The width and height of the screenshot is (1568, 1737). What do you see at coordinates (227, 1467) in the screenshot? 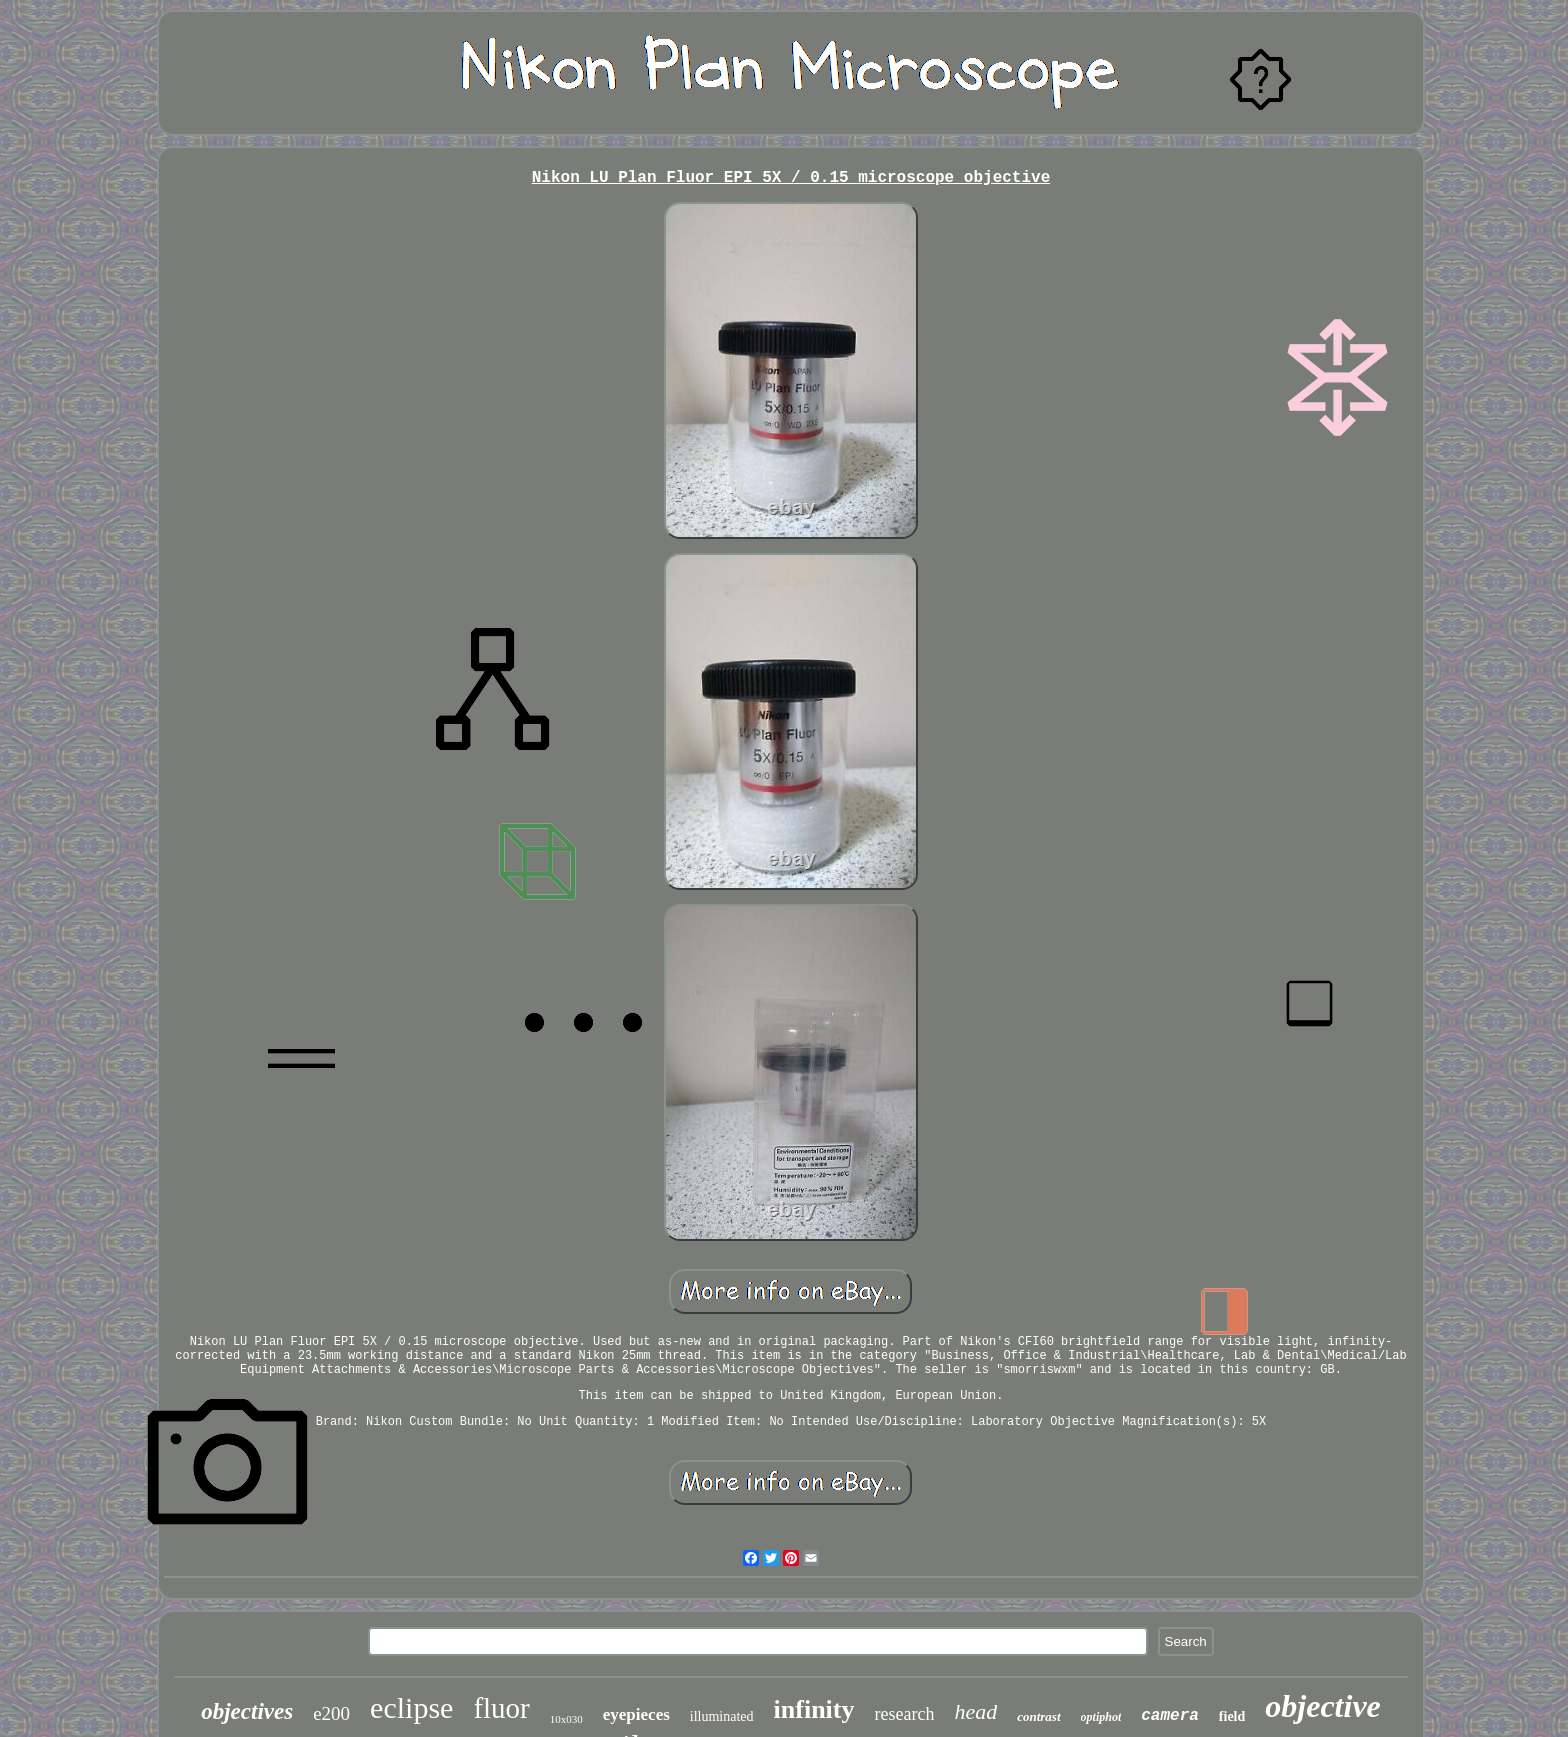
I see `take a photo or screenshot` at bounding box center [227, 1467].